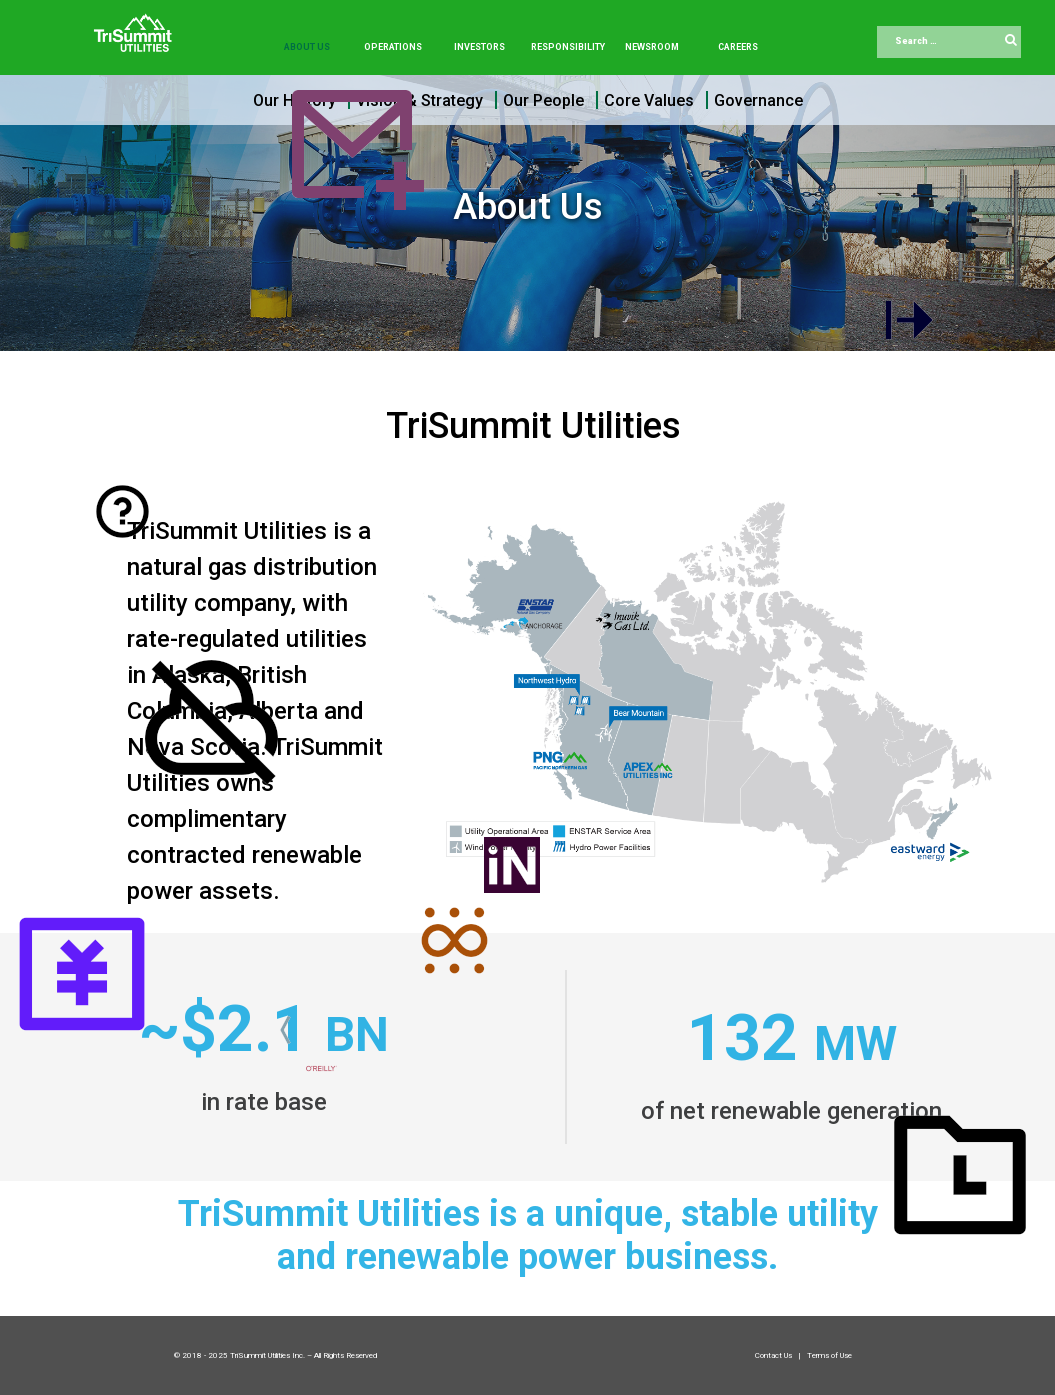  I want to click on expand content to the right, so click(908, 320).